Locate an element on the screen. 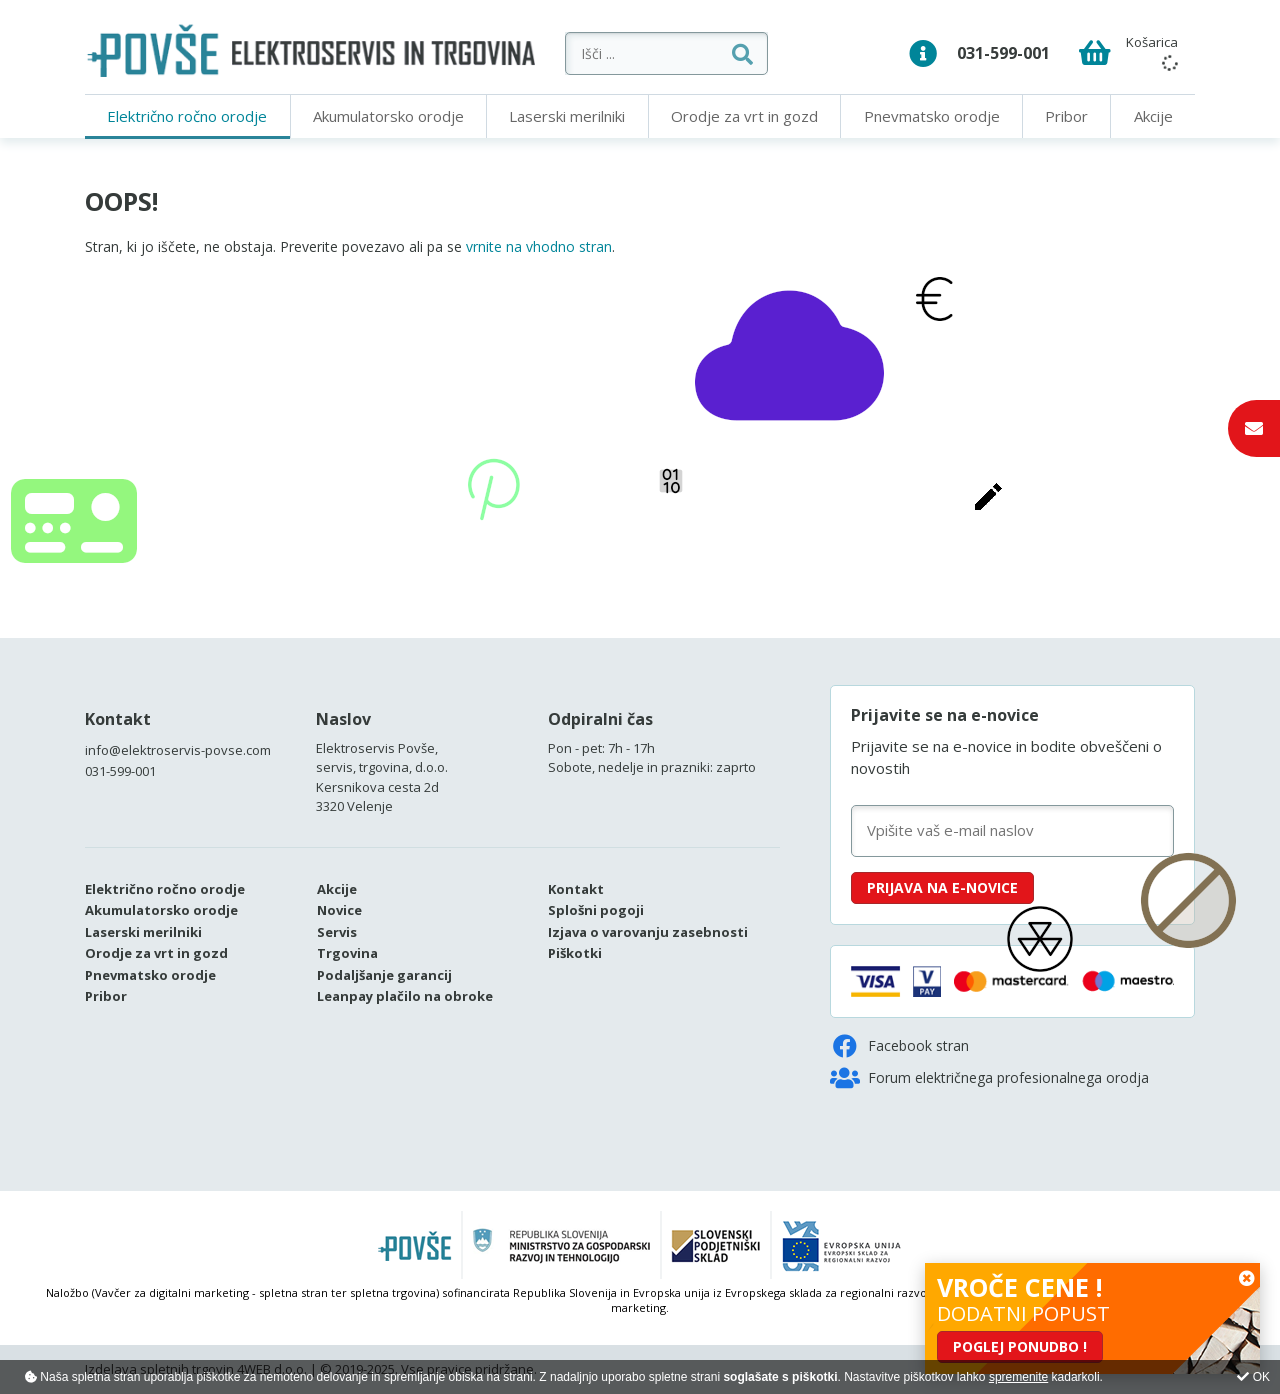  view or select euro currency is located at coordinates (938, 299).